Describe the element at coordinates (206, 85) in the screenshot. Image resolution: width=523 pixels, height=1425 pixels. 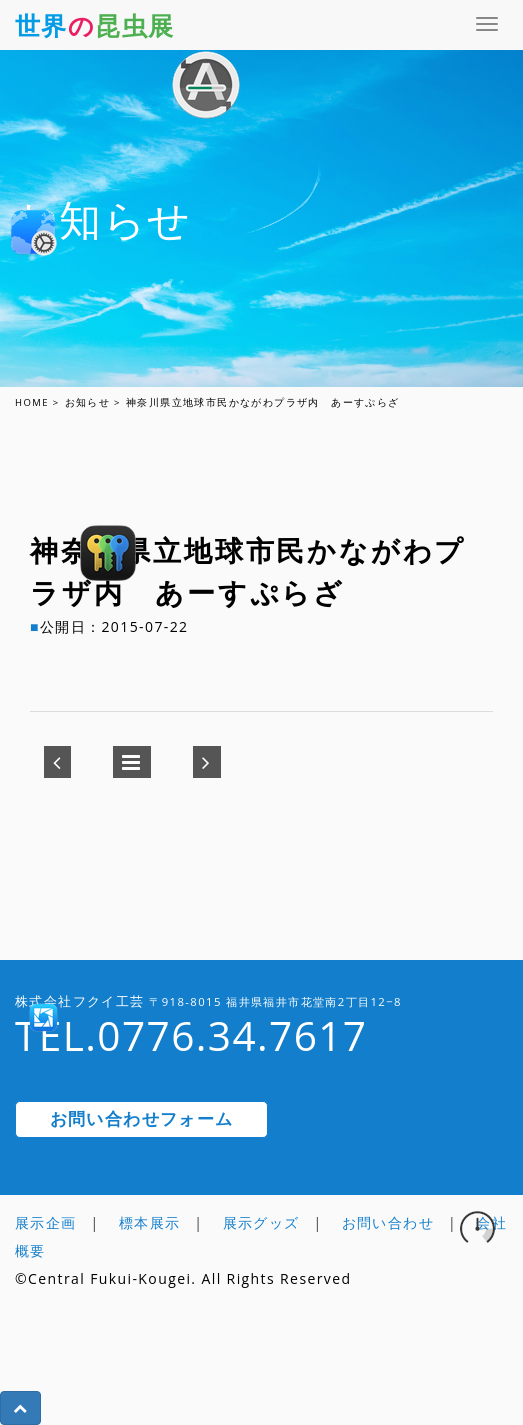
I see `open the software updater application` at that location.